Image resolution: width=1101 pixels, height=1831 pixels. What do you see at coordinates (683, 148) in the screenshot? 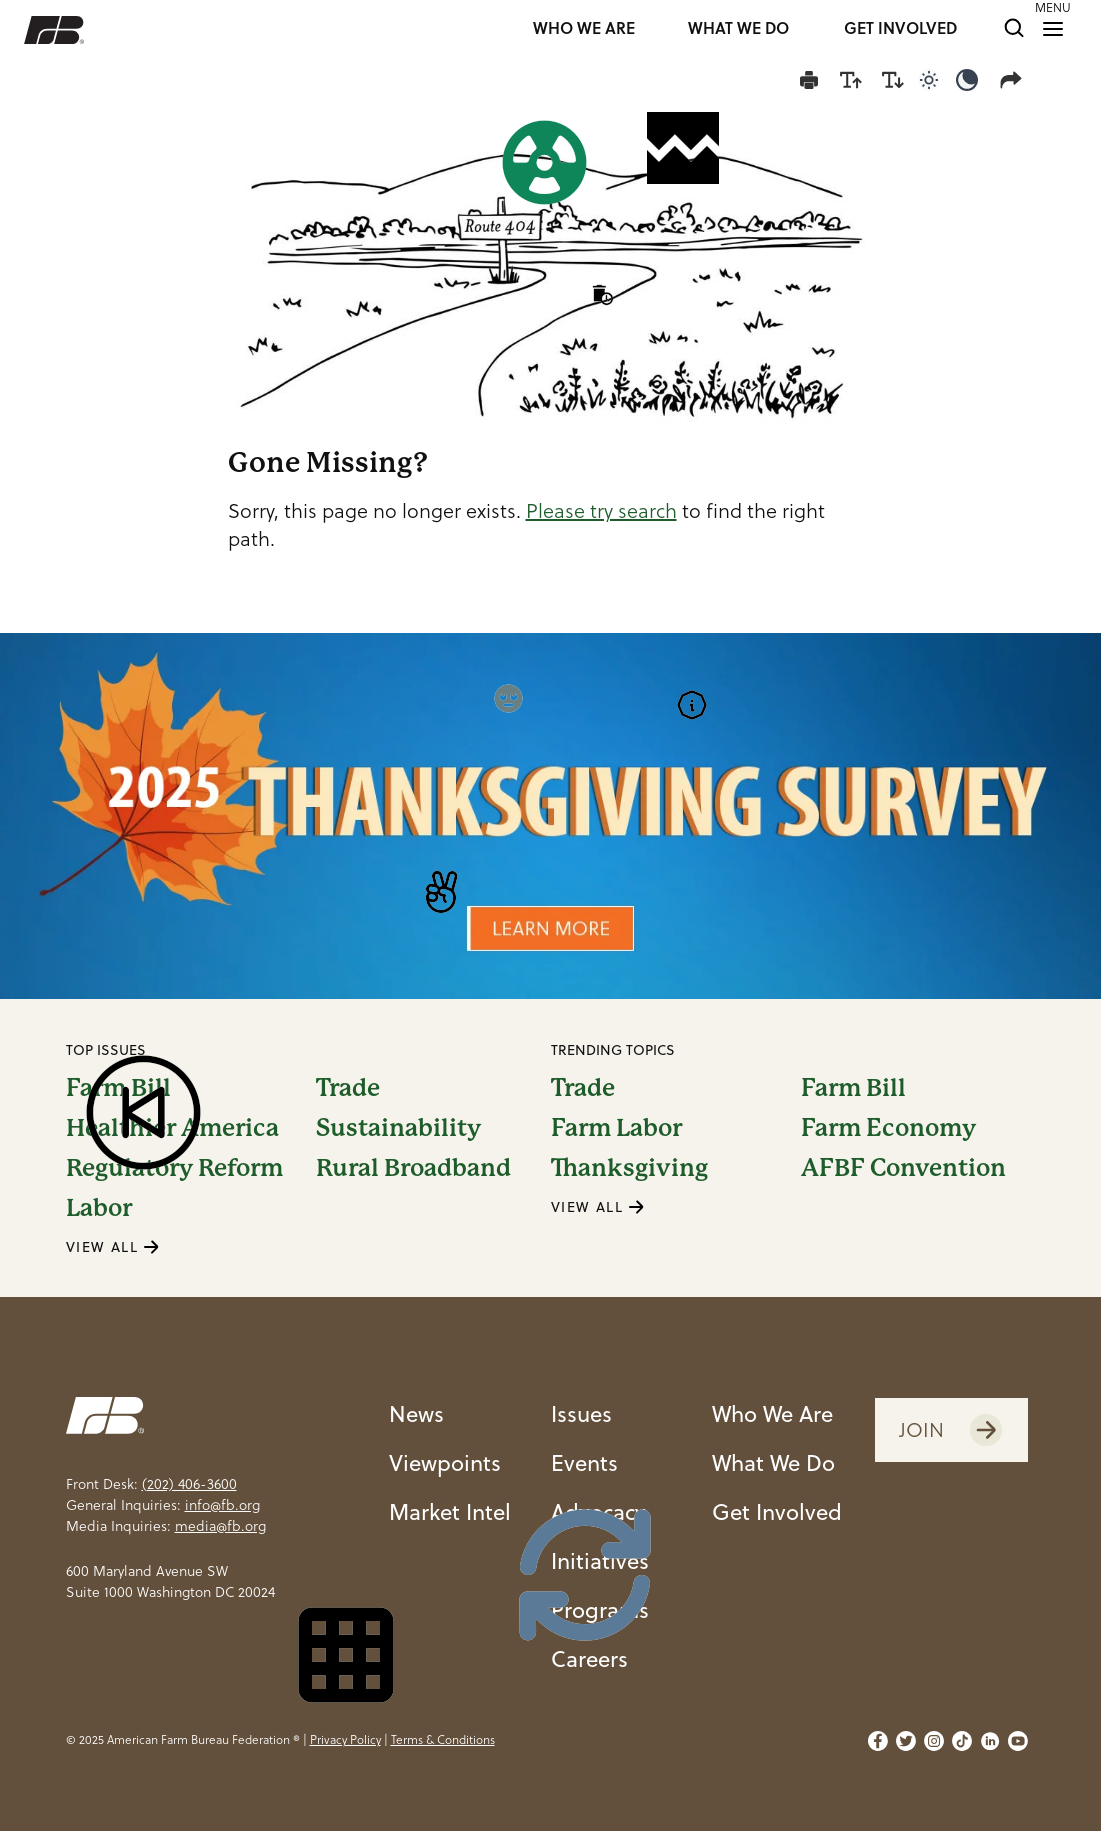
I see `indicates image failed to load` at bounding box center [683, 148].